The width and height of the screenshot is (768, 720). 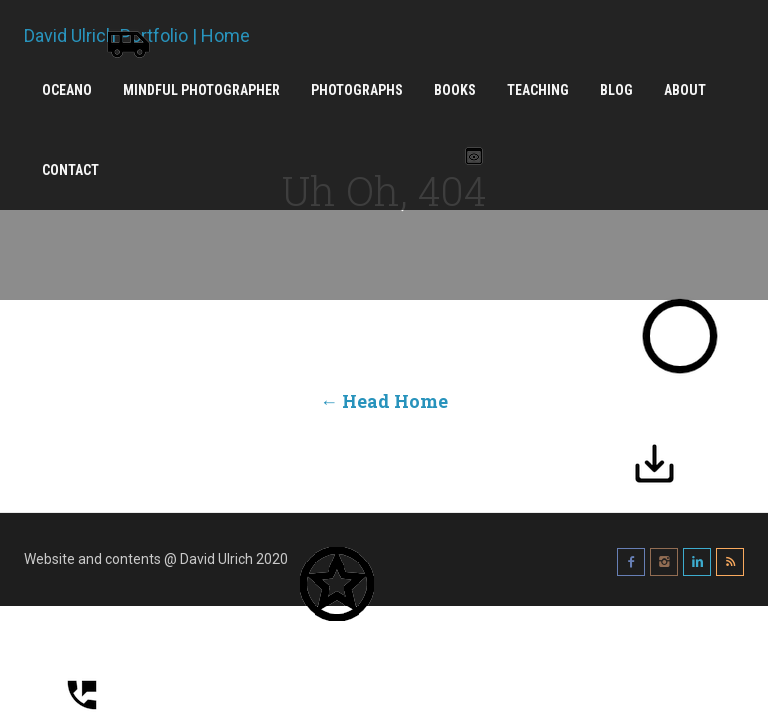 I want to click on unselected radio button option, so click(x=680, y=336).